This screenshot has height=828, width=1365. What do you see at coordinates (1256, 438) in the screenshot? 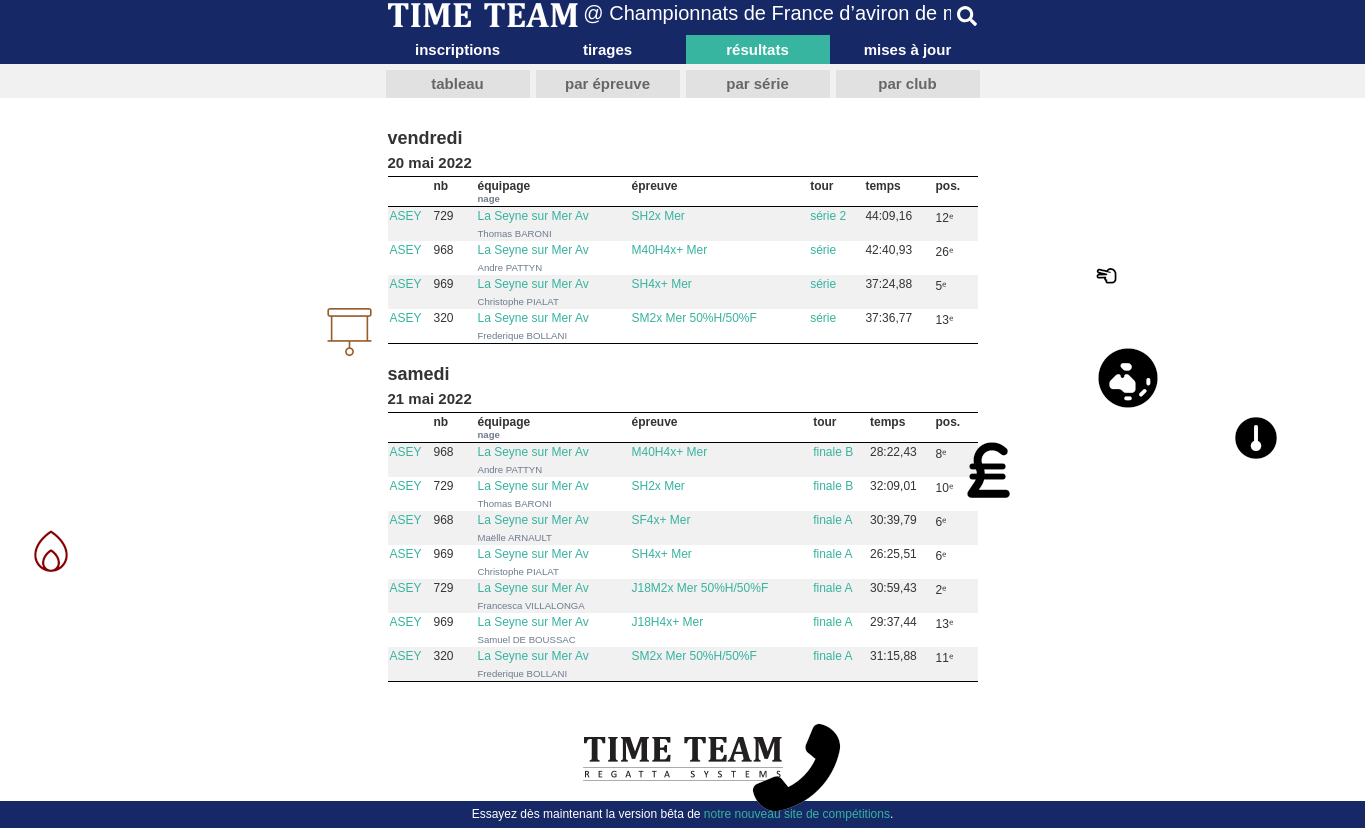
I see `view current speed or performance level` at bounding box center [1256, 438].